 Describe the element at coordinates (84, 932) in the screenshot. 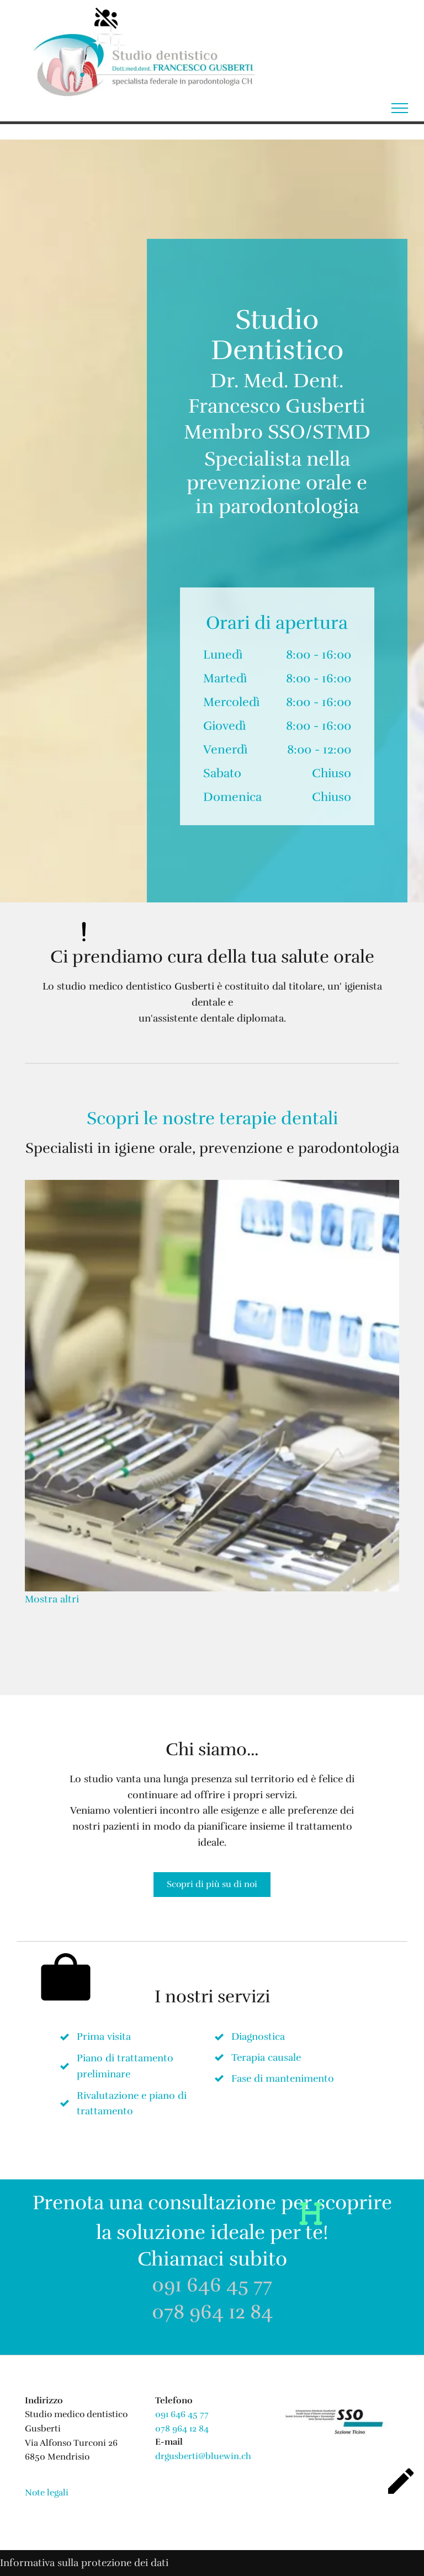

I see `indicates a warning or alert requiring attention` at that location.